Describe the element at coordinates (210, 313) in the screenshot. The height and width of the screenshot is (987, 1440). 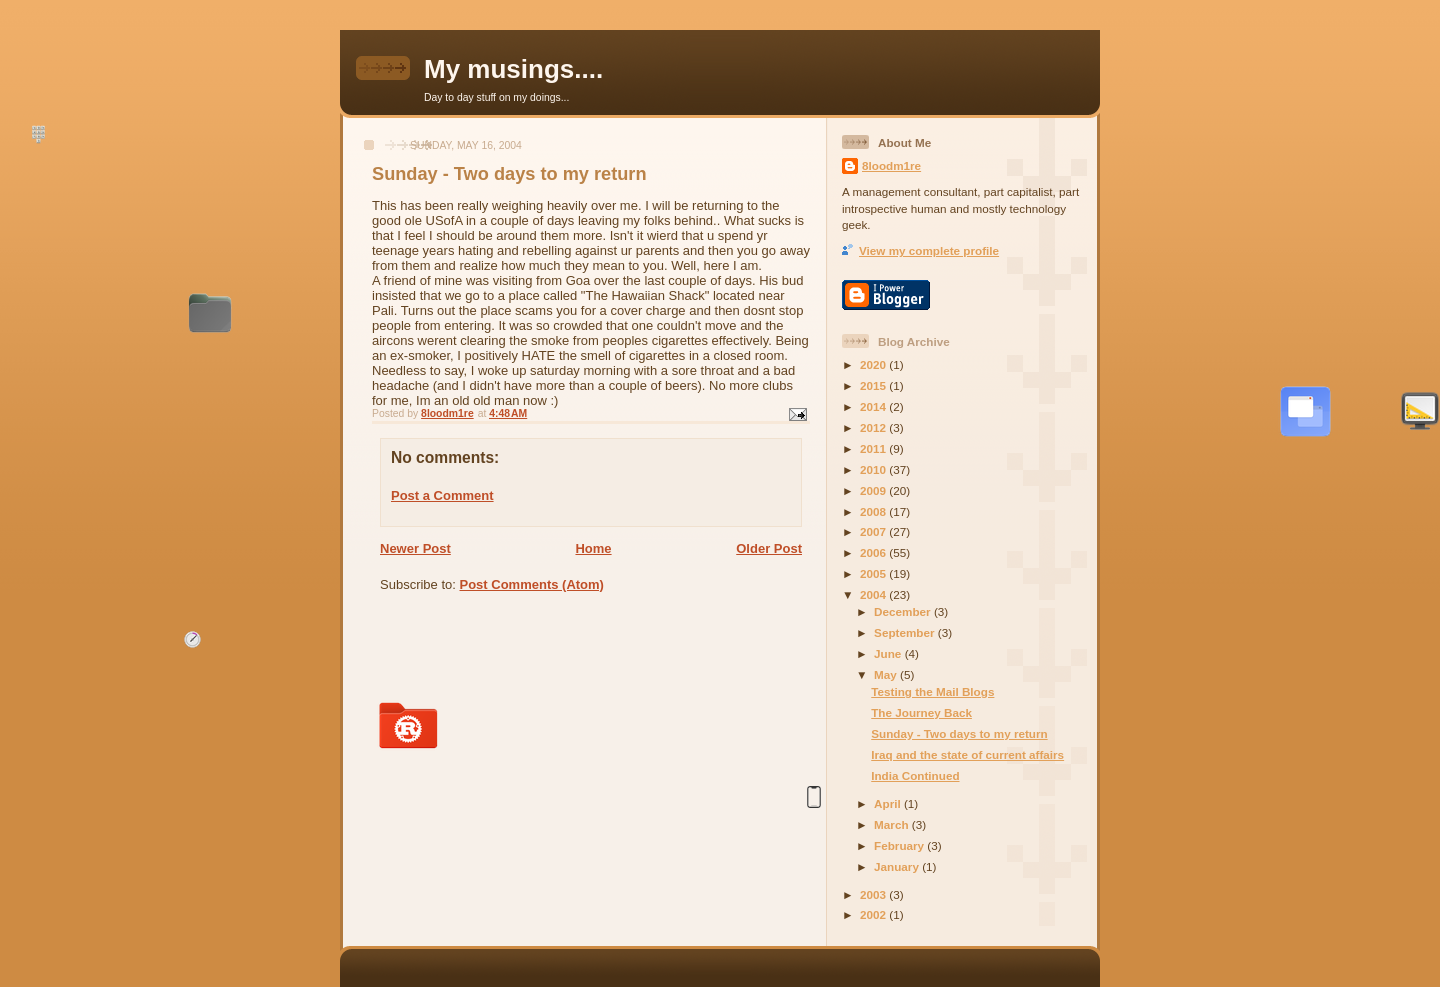
I see `open folder to view files` at that location.